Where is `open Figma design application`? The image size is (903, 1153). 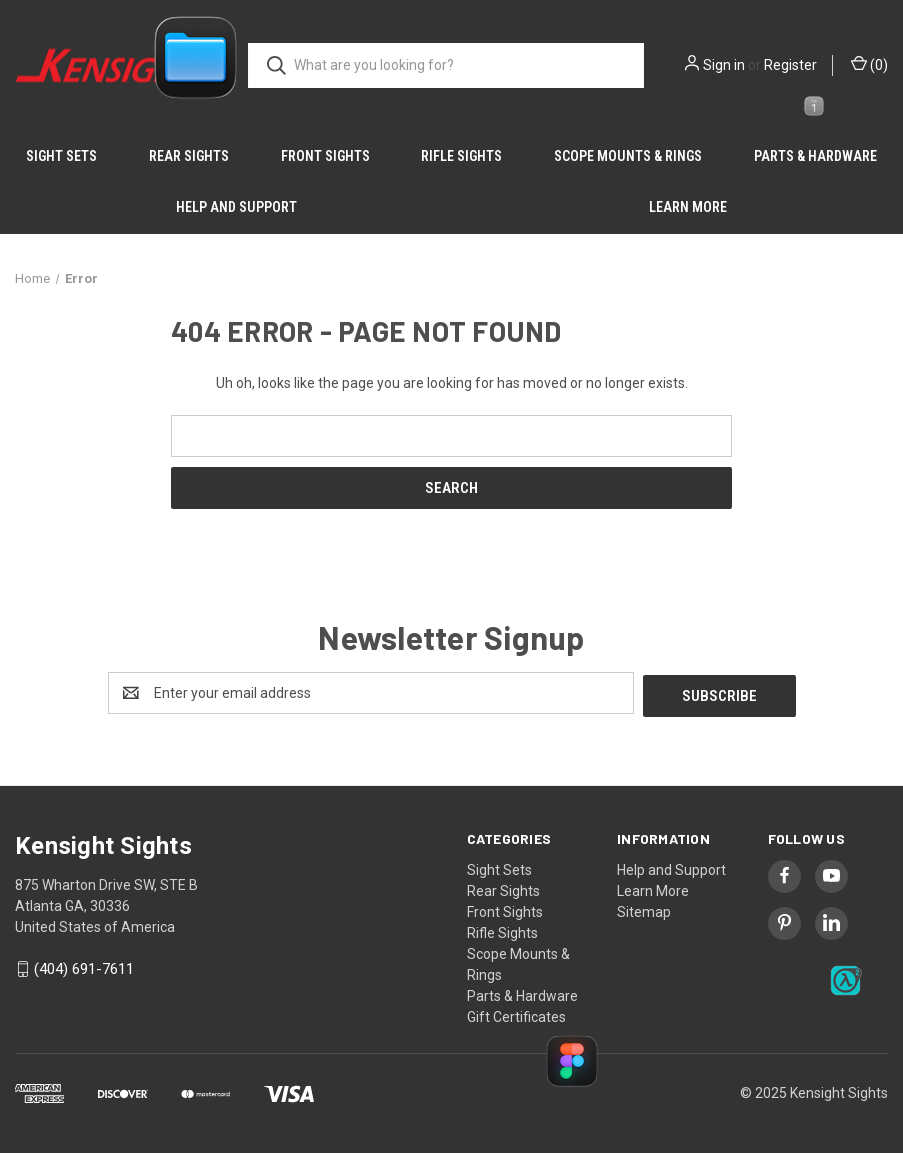
open Figma design application is located at coordinates (572, 1061).